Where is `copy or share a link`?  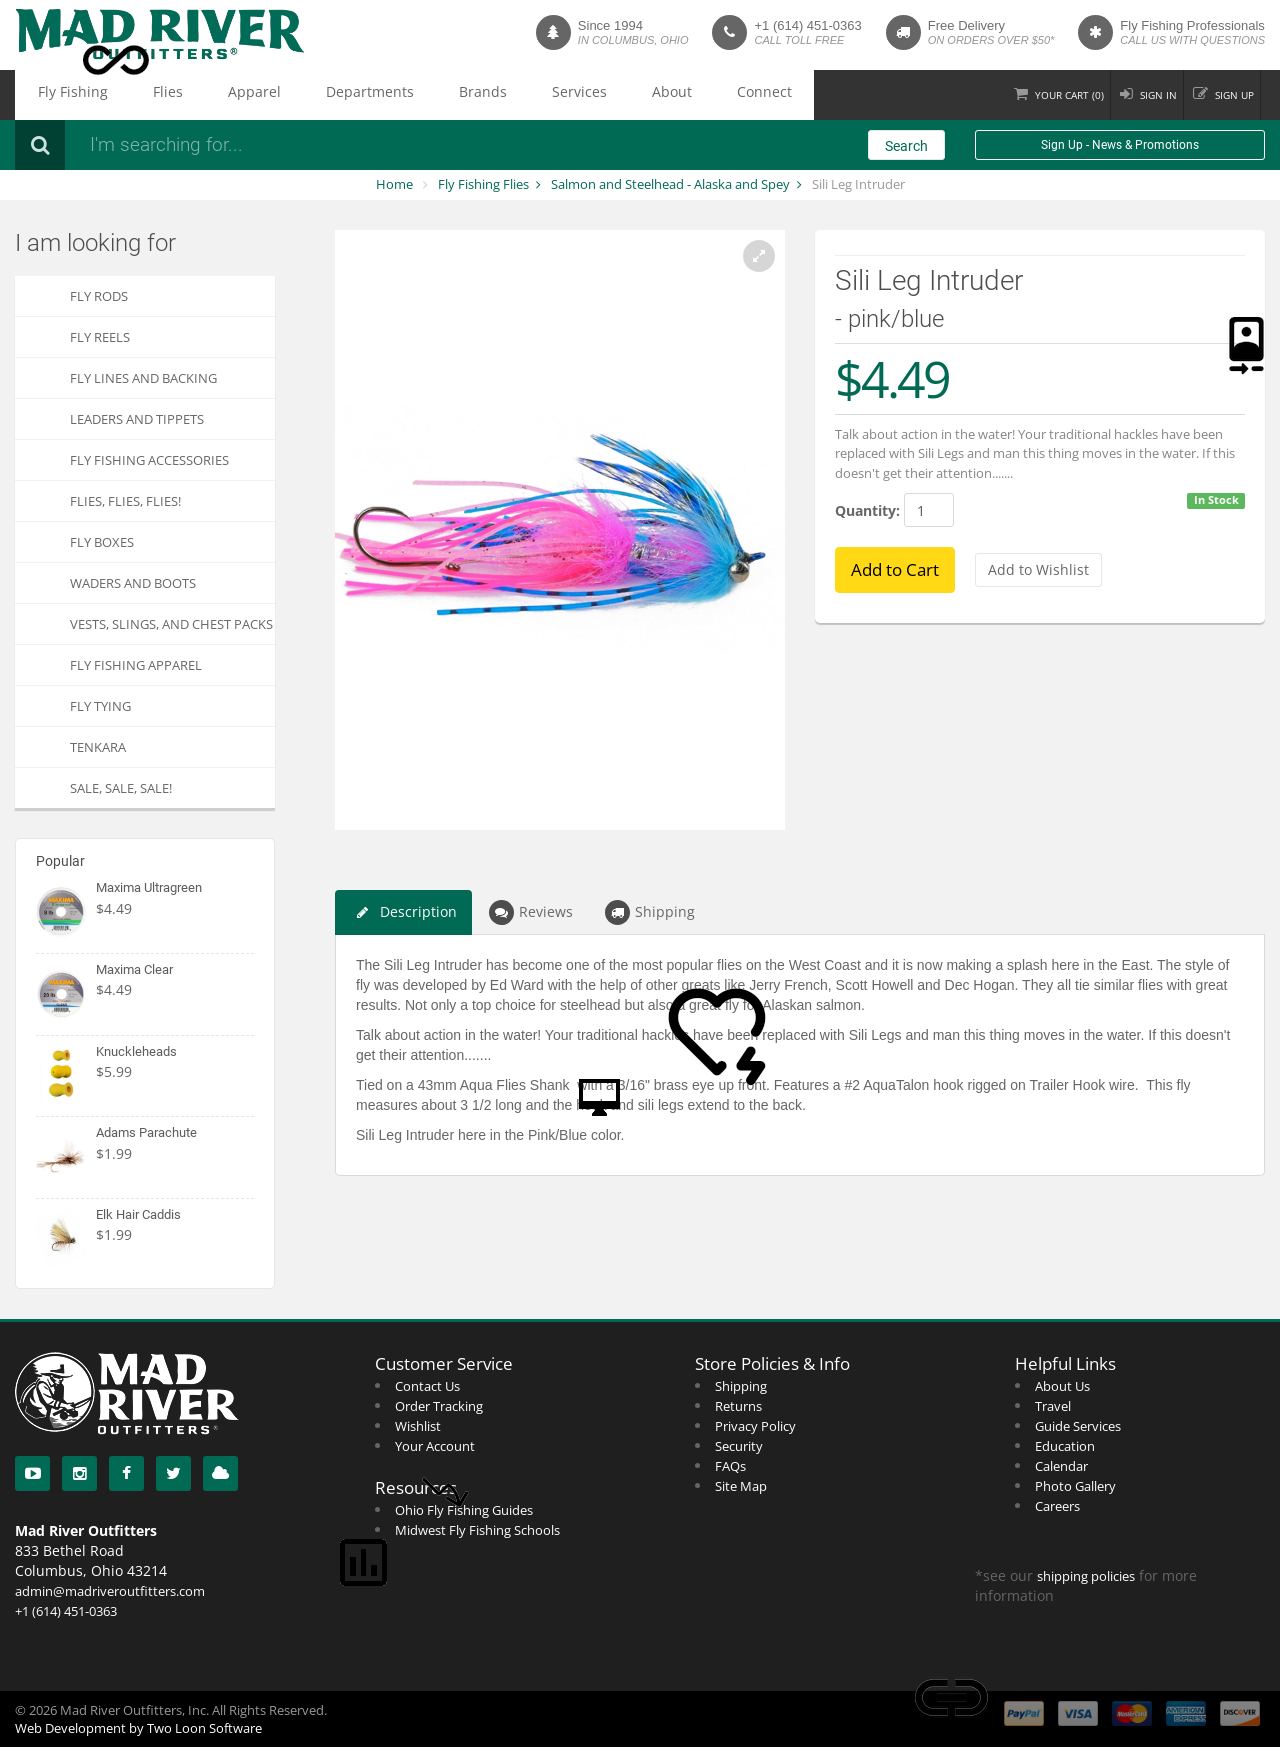
copy or share a link is located at coordinates (951, 1697).